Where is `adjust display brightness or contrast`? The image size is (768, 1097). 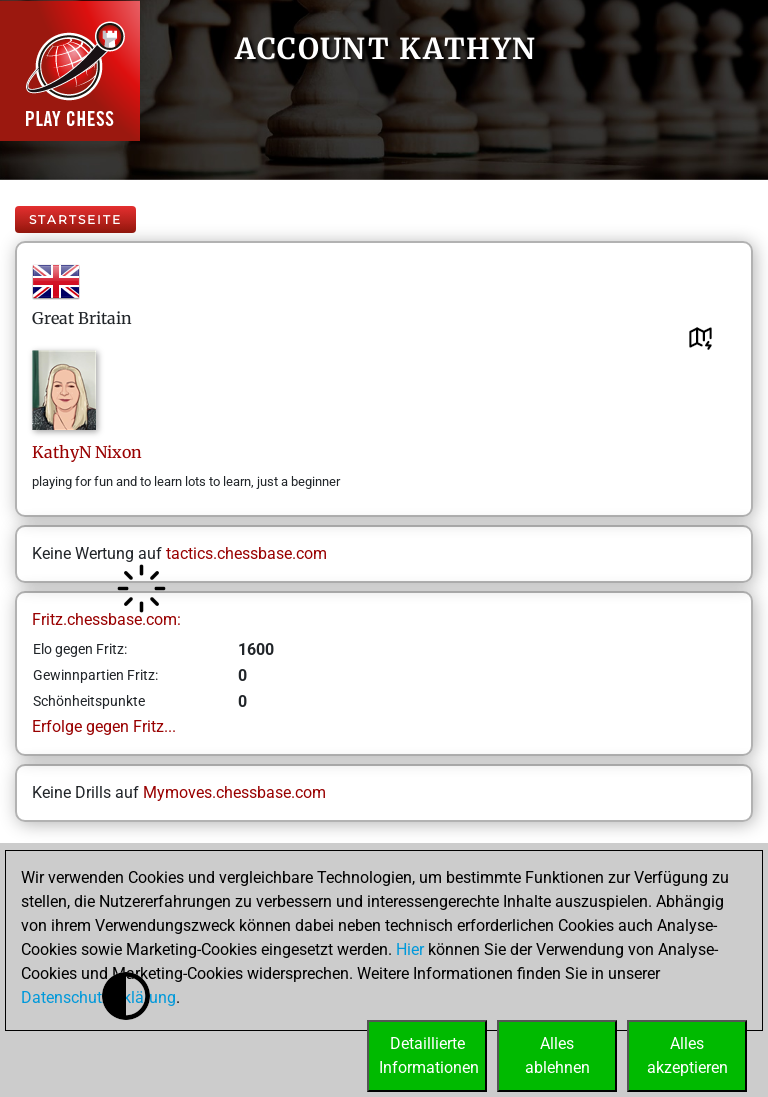 adjust display brightness or contrast is located at coordinates (126, 996).